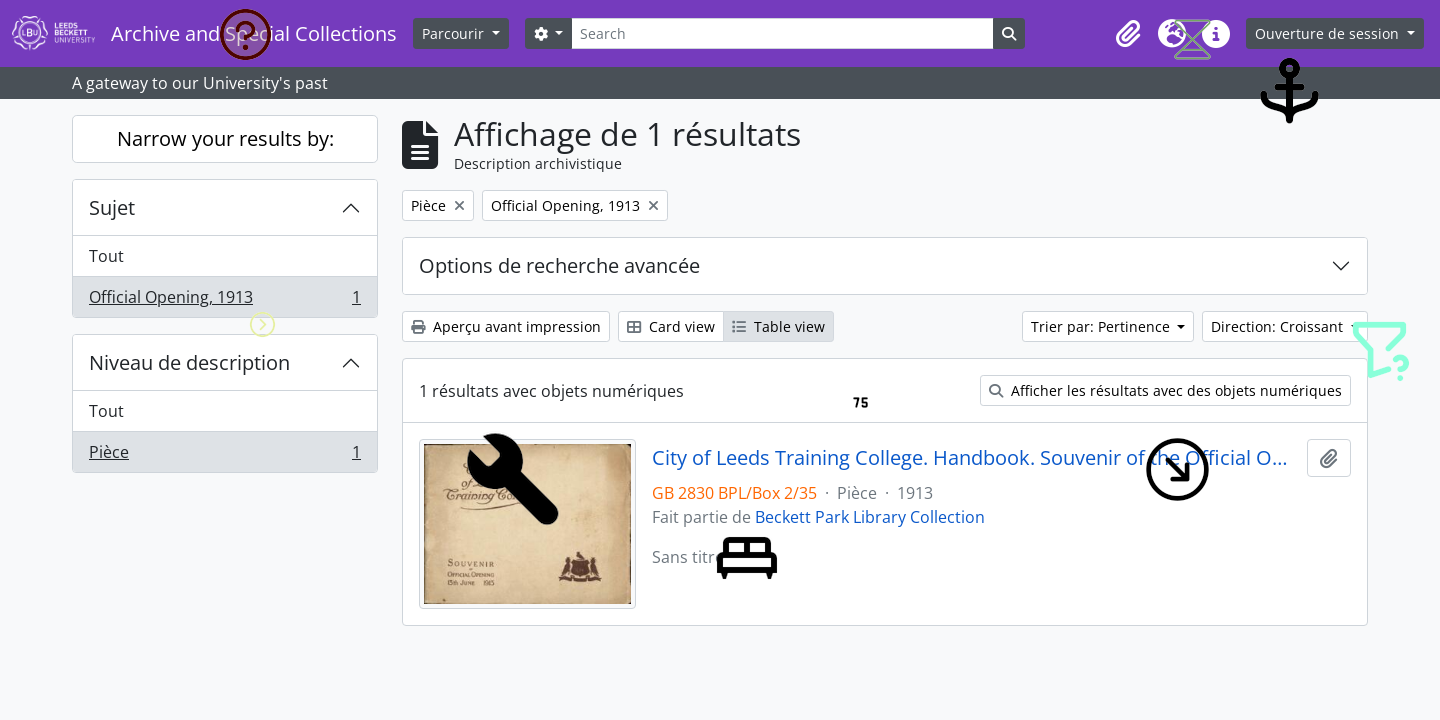  Describe the element at coordinates (1289, 89) in the screenshot. I see `anchor link to a specific section on a page` at that location.